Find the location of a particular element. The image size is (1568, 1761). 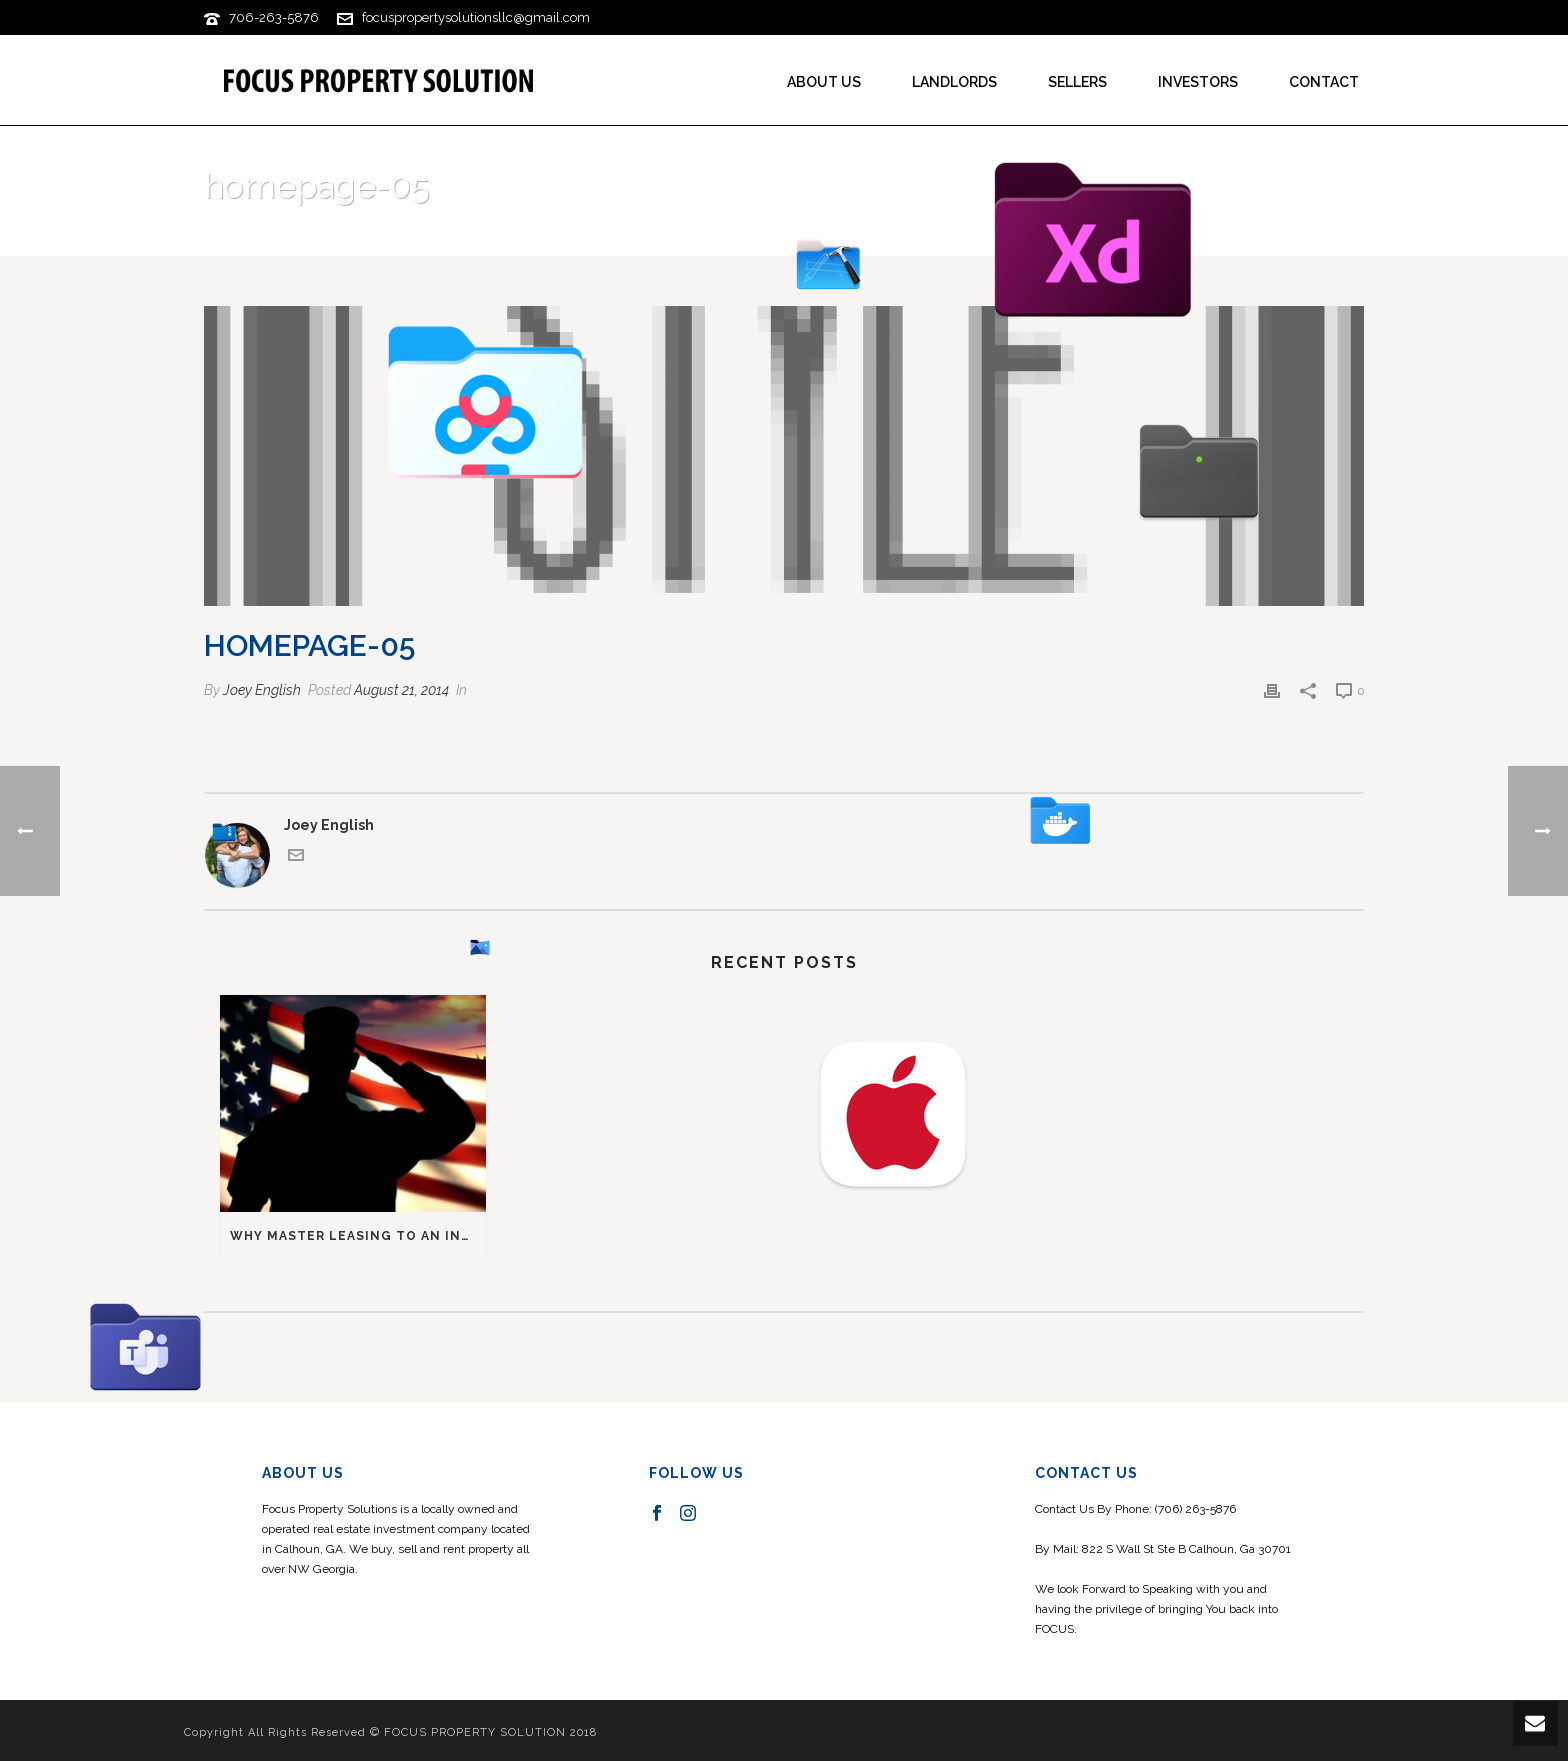

open nanazip compressed archive folder is located at coordinates (224, 833).